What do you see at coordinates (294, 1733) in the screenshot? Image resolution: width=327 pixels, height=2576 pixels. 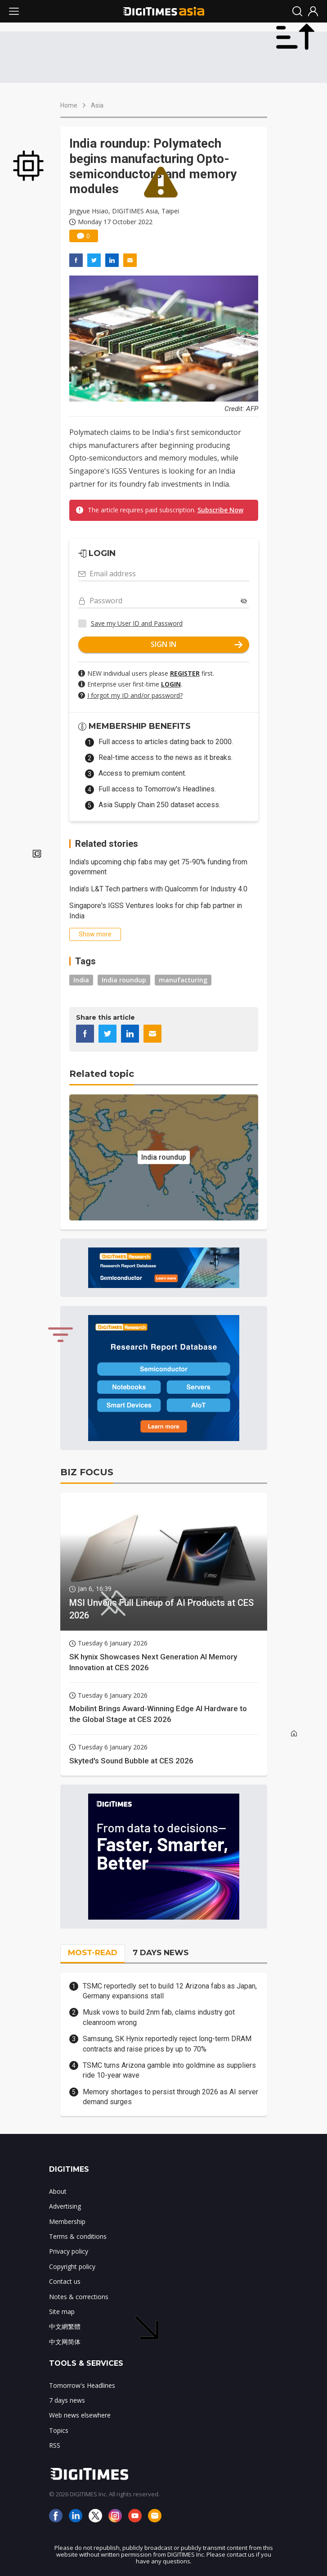 I see `navigate to home screen` at bounding box center [294, 1733].